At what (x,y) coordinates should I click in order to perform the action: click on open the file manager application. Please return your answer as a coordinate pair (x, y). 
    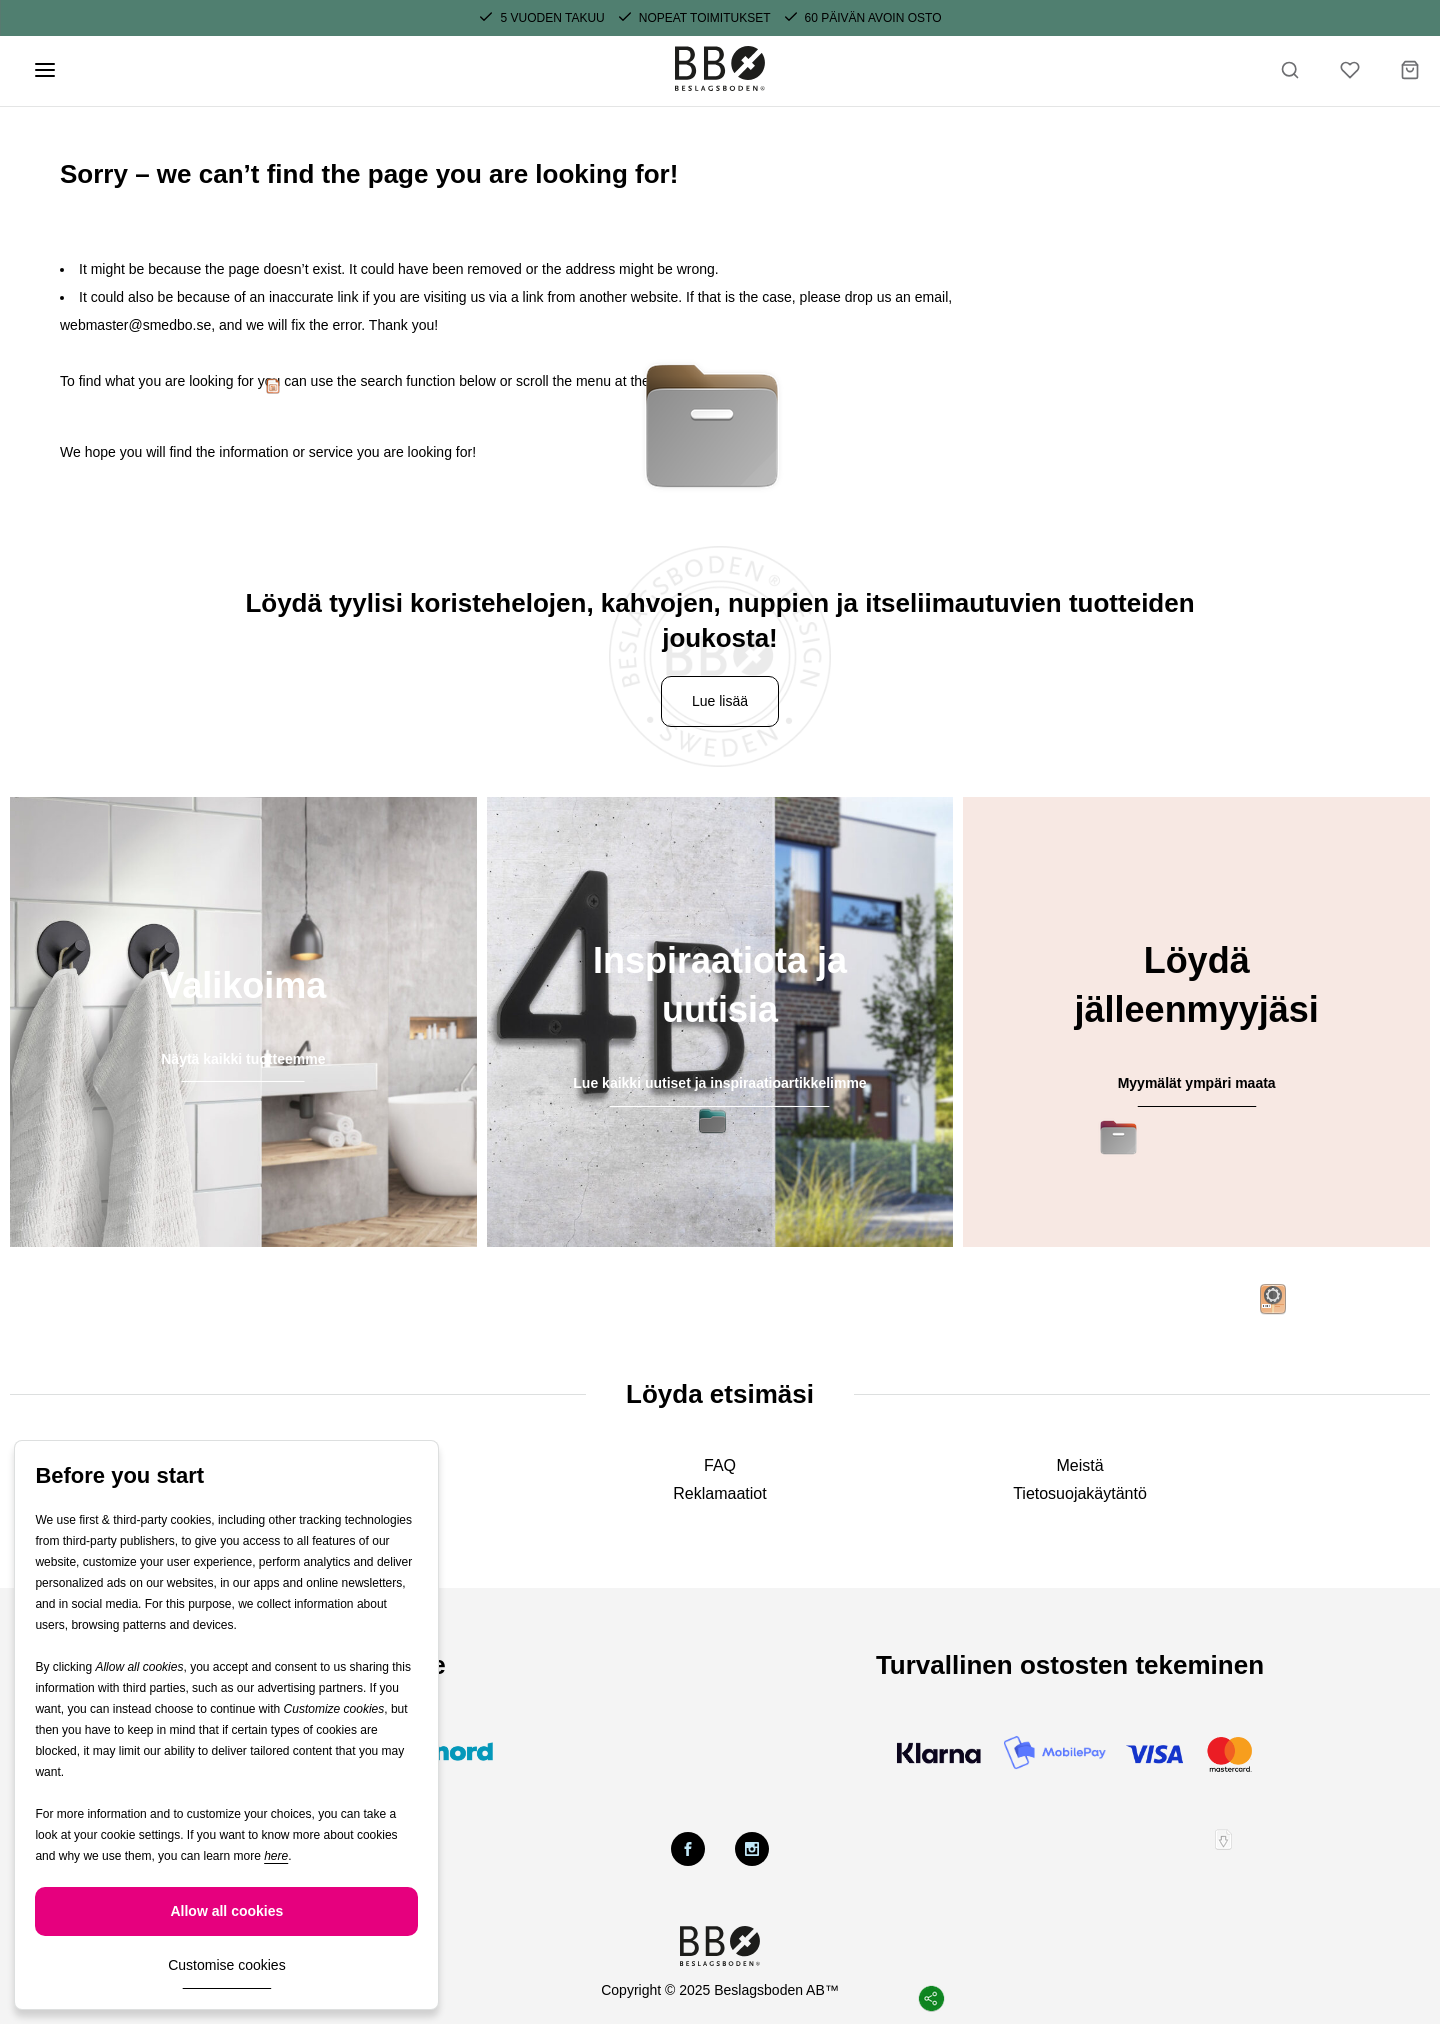
    Looking at the image, I should click on (1118, 1137).